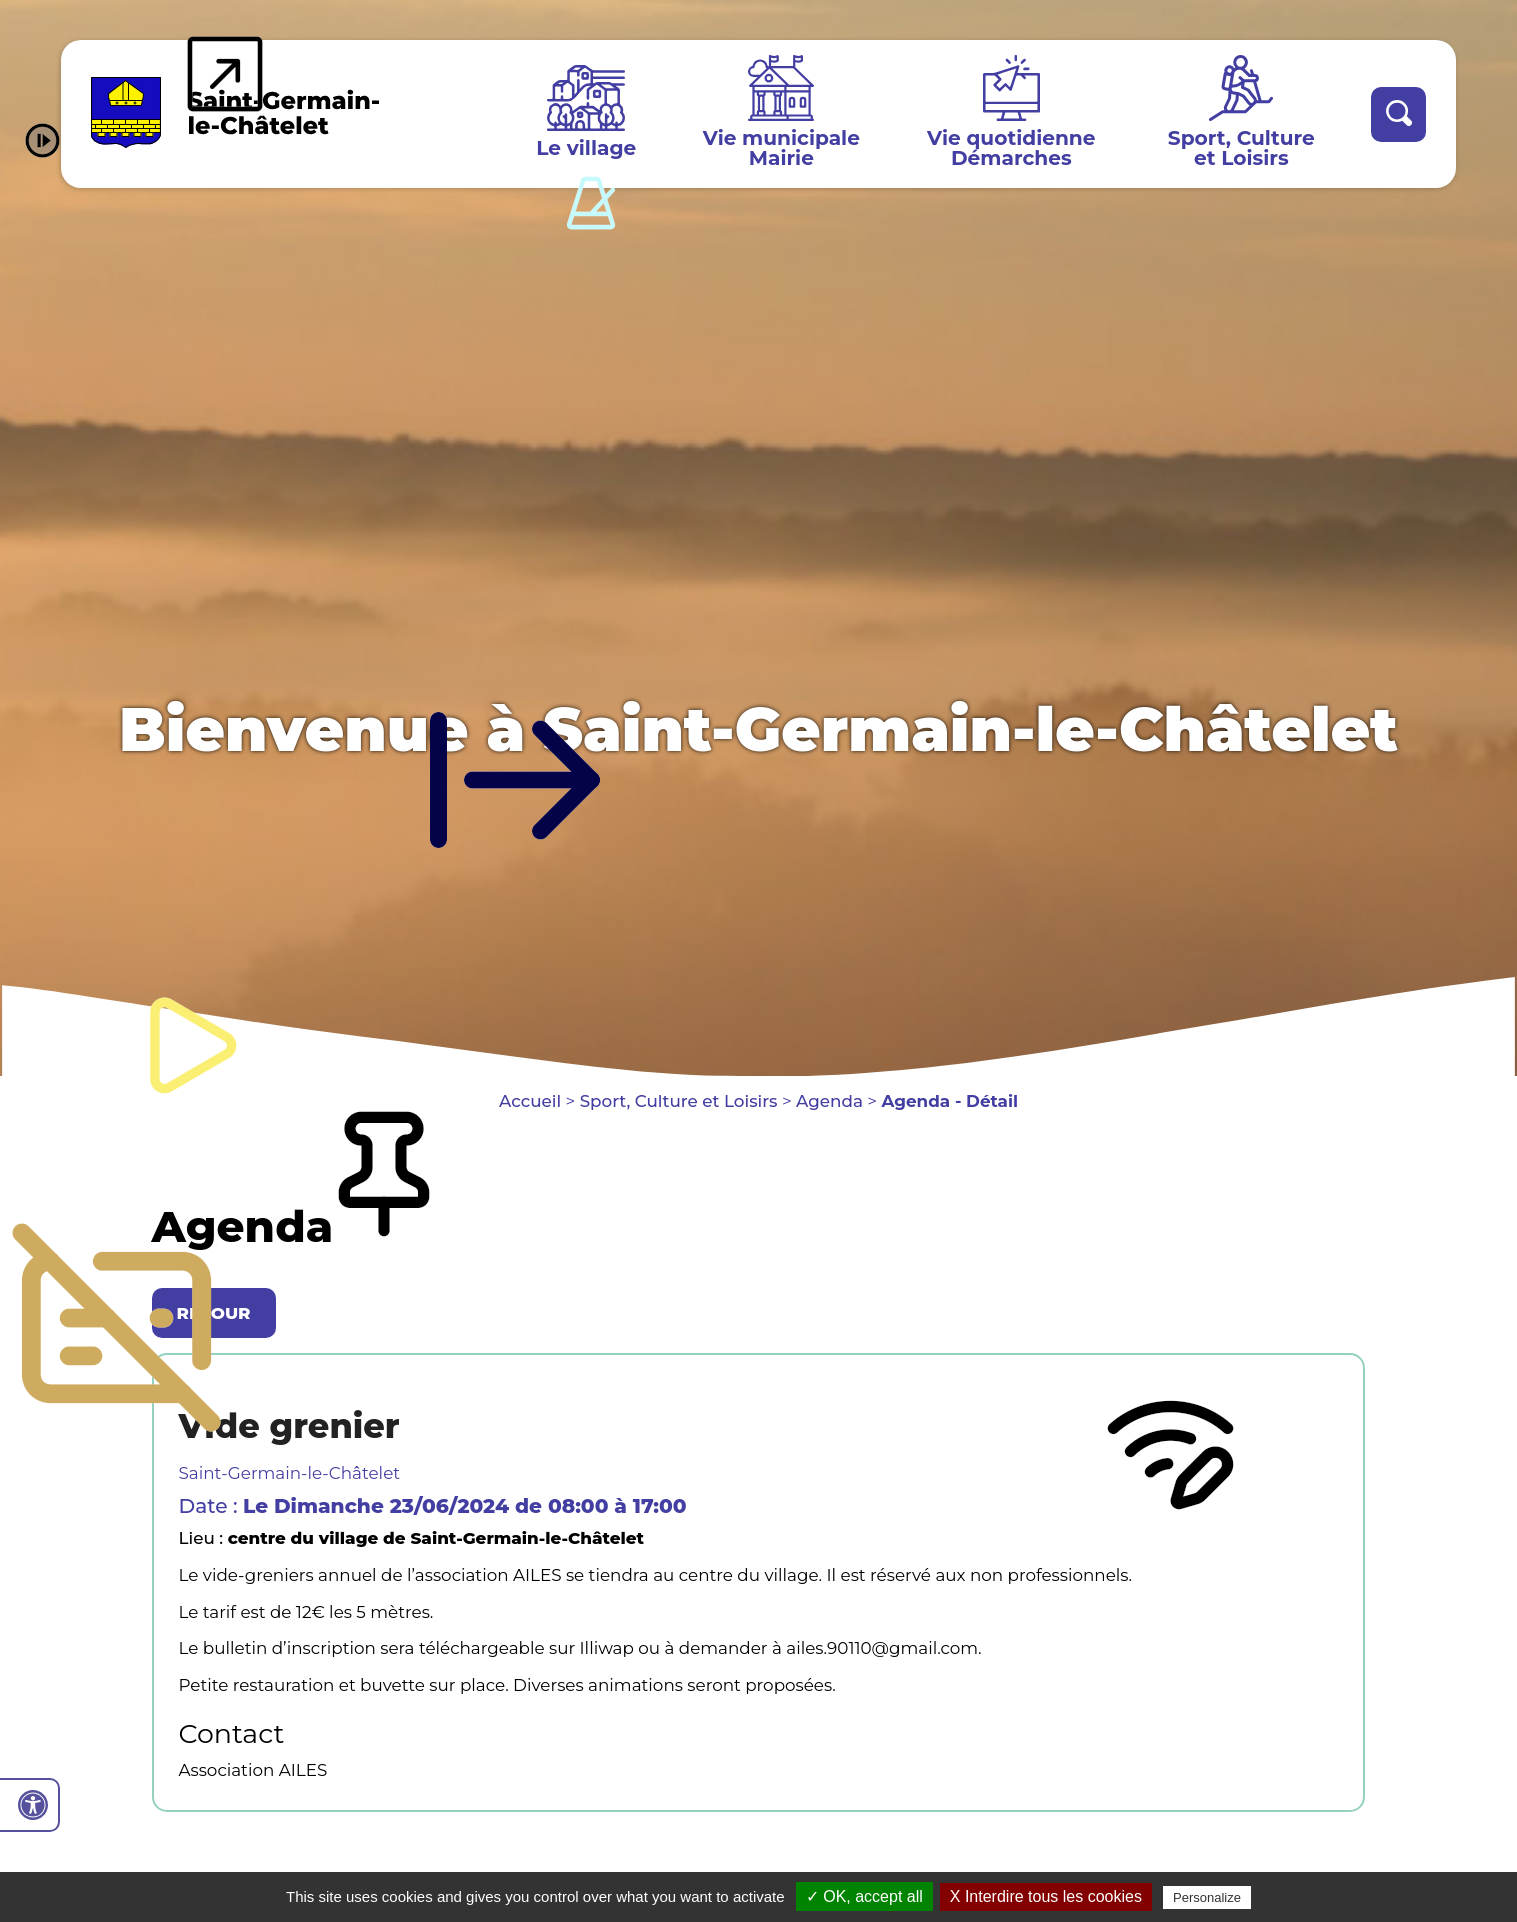  I want to click on adjust tempo or timing settings, so click(591, 203).